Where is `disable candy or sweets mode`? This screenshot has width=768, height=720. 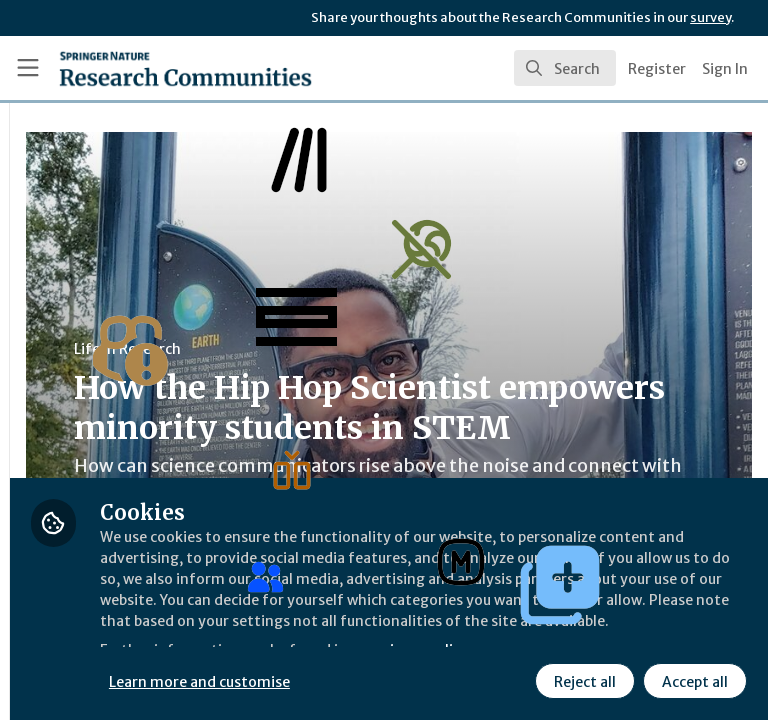 disable candy or sweets mode is located at coordinates (421, 249).